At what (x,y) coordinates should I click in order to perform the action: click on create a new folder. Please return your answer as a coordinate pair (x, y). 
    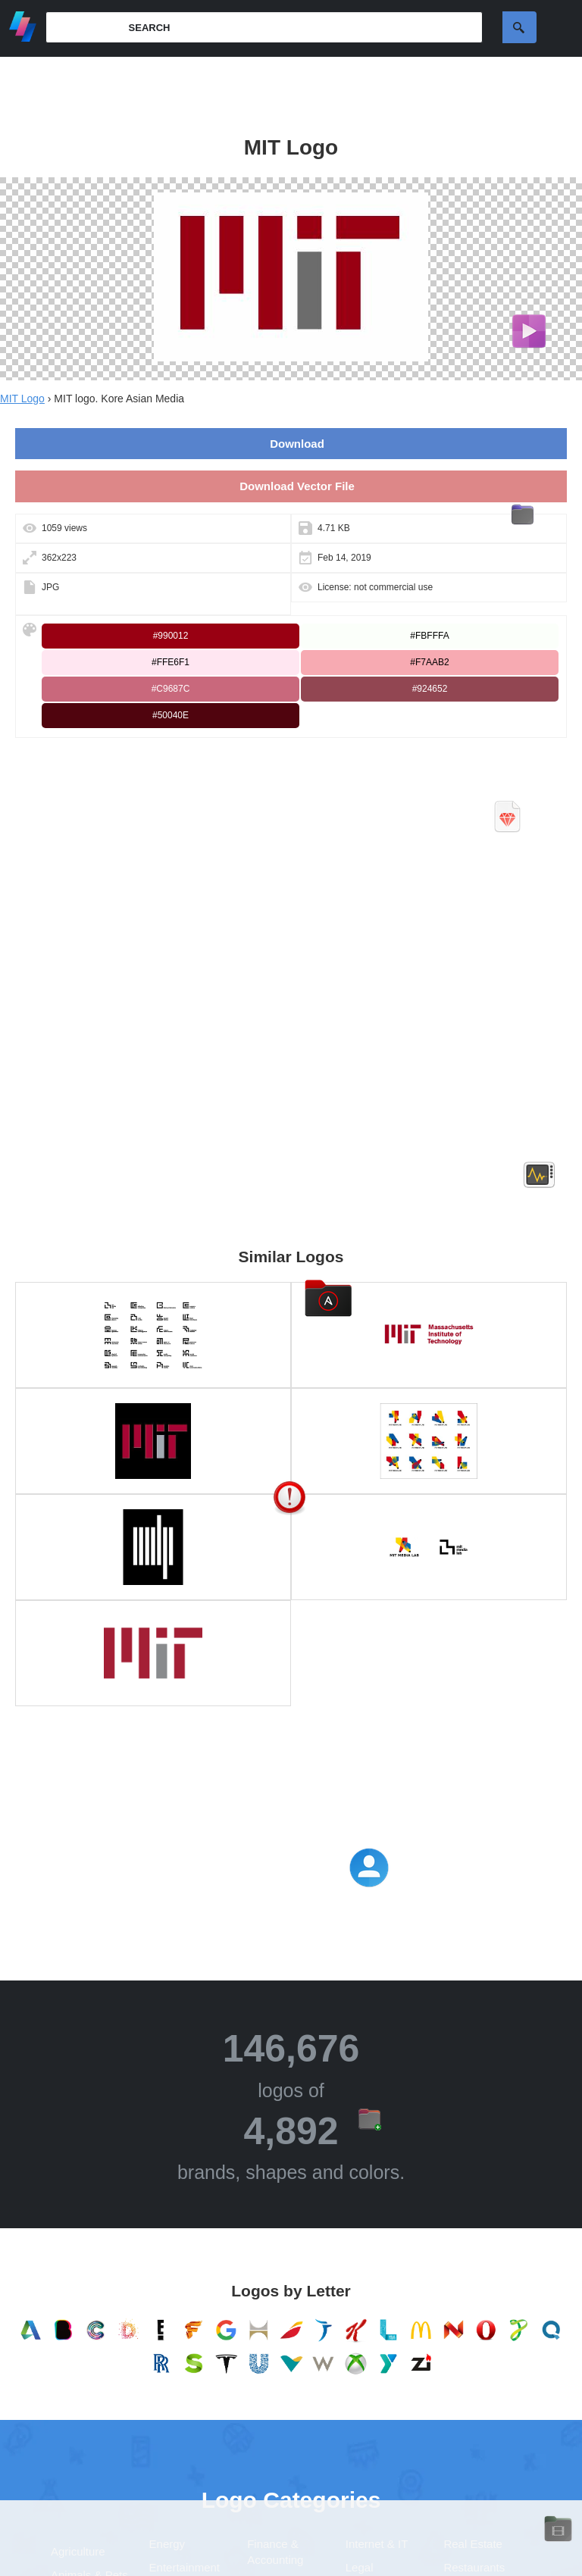
    Looking at the image, I should click on (369, 2118).